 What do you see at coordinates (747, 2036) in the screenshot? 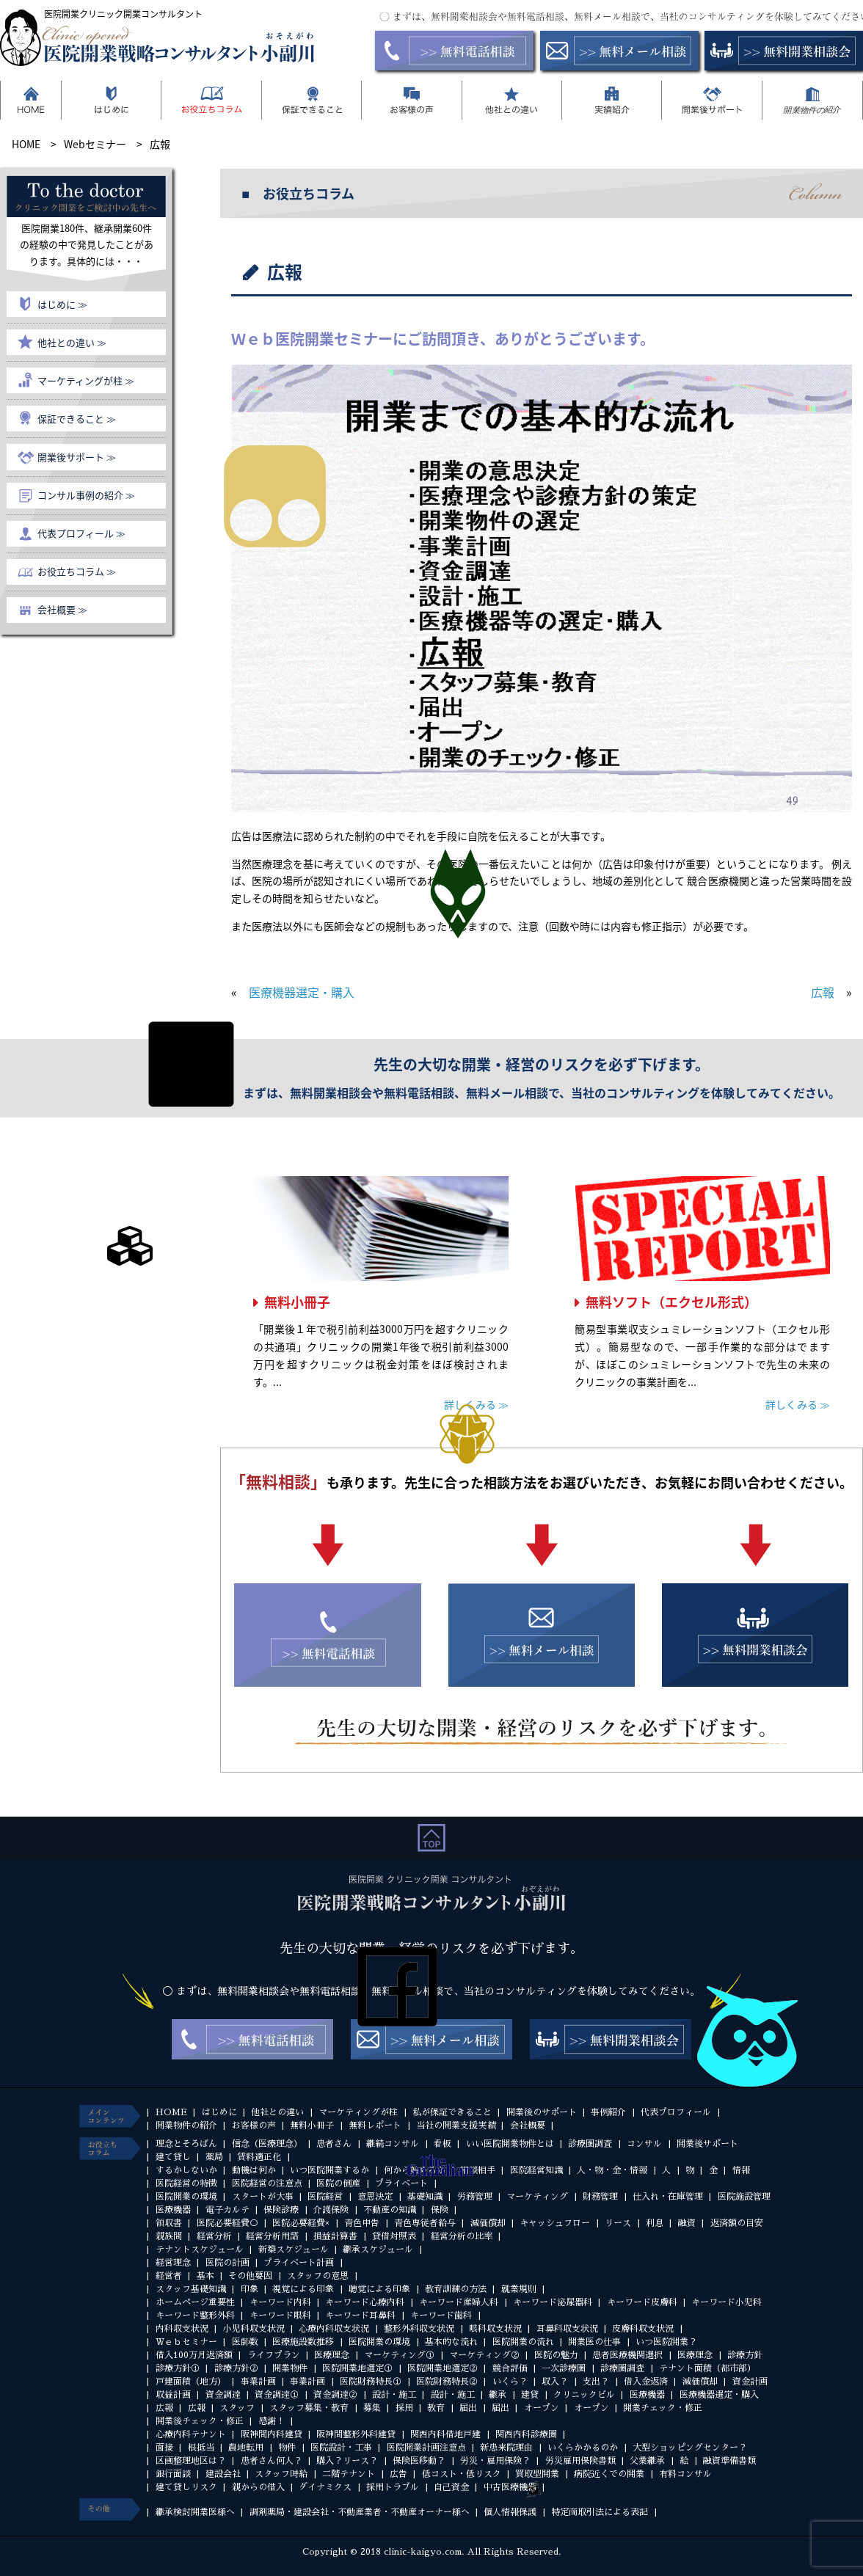
I see `open hootsuite social media management app` at bounding box center [747, 2036].